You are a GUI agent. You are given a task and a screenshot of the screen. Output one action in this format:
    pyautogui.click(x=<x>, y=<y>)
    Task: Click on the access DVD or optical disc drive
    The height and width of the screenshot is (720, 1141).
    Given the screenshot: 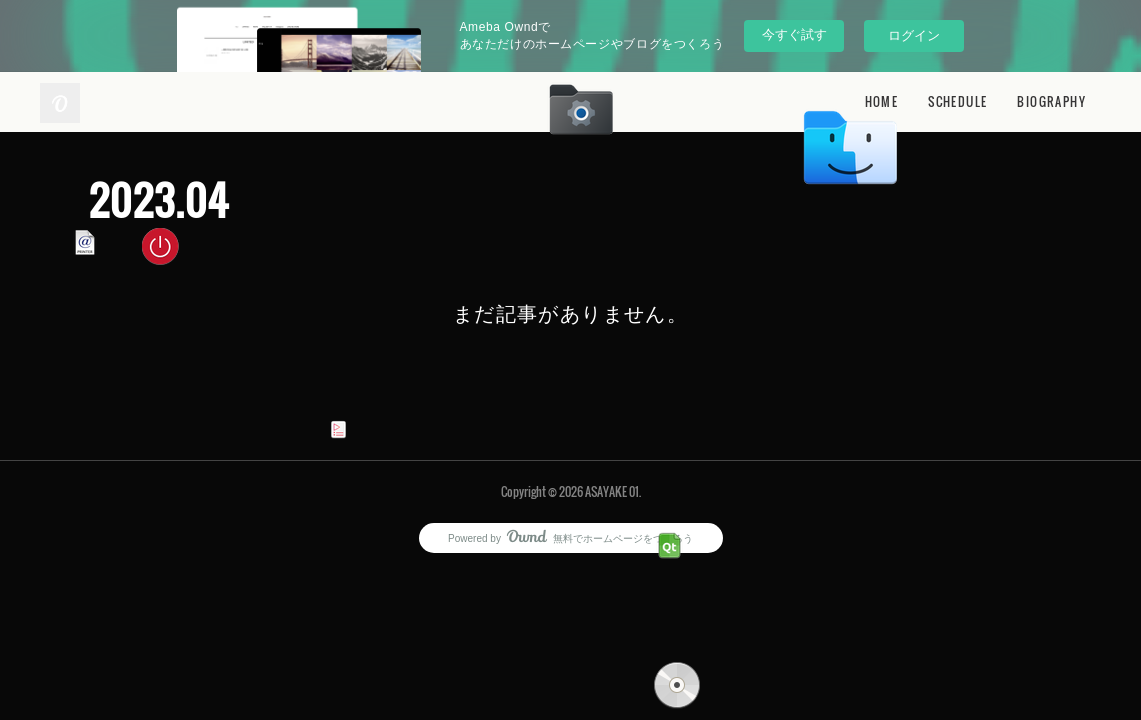 What is the action you would take?
    pyautogui.click(x=677, y=685)
    